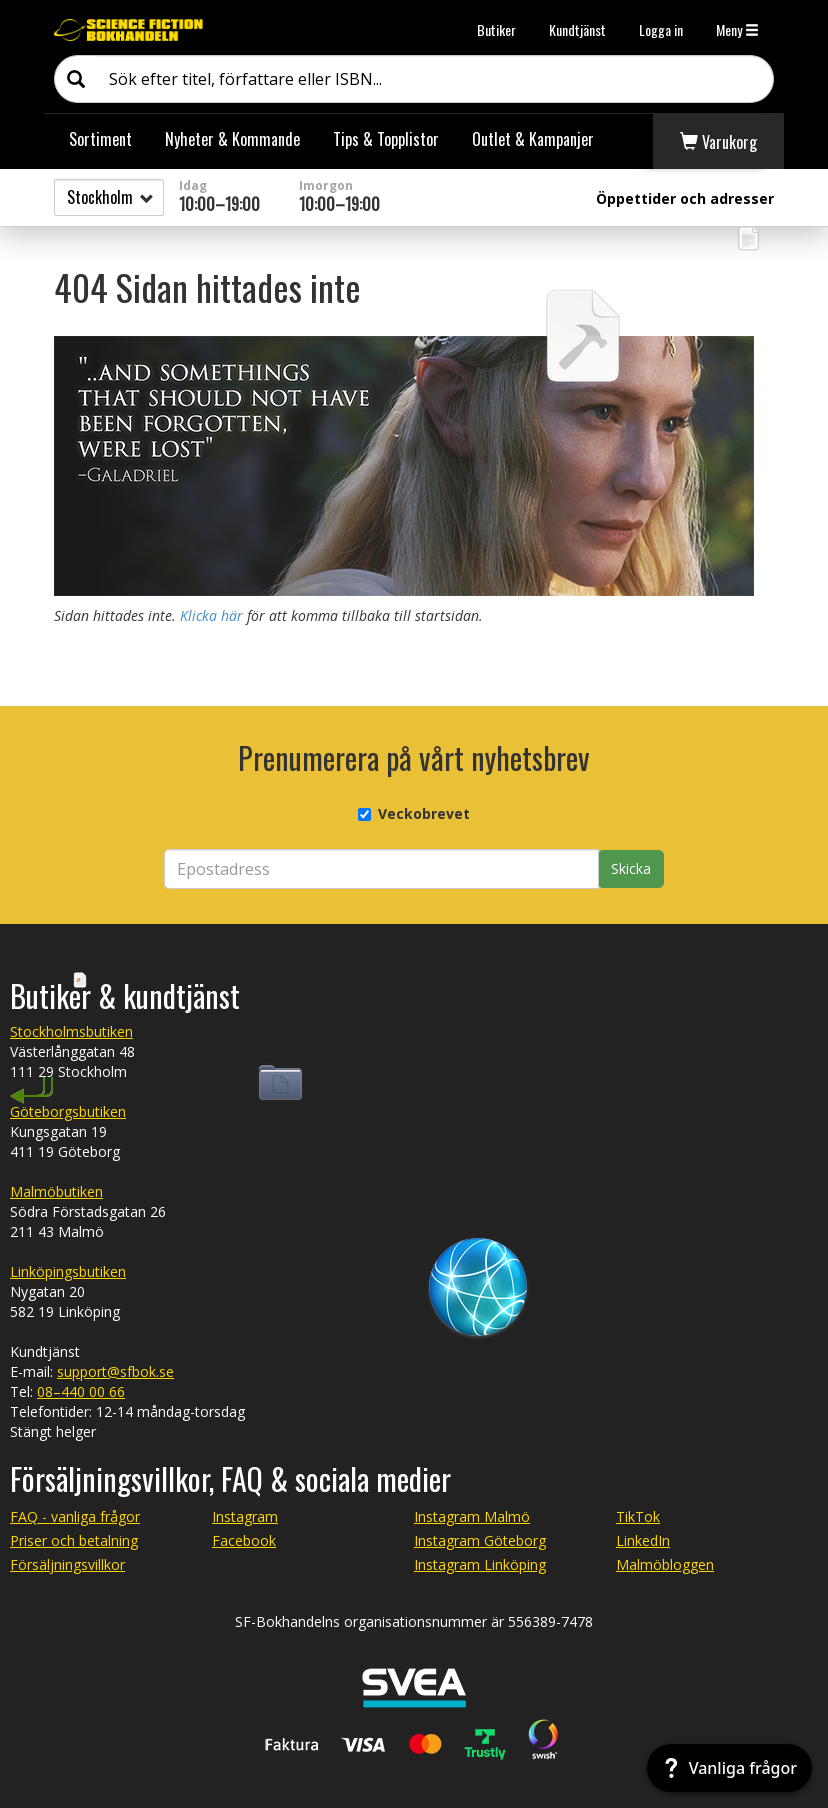 This screenshot has width=828, height=1808. I want to click on open network browser to view connected devices, so click(478, 1287).